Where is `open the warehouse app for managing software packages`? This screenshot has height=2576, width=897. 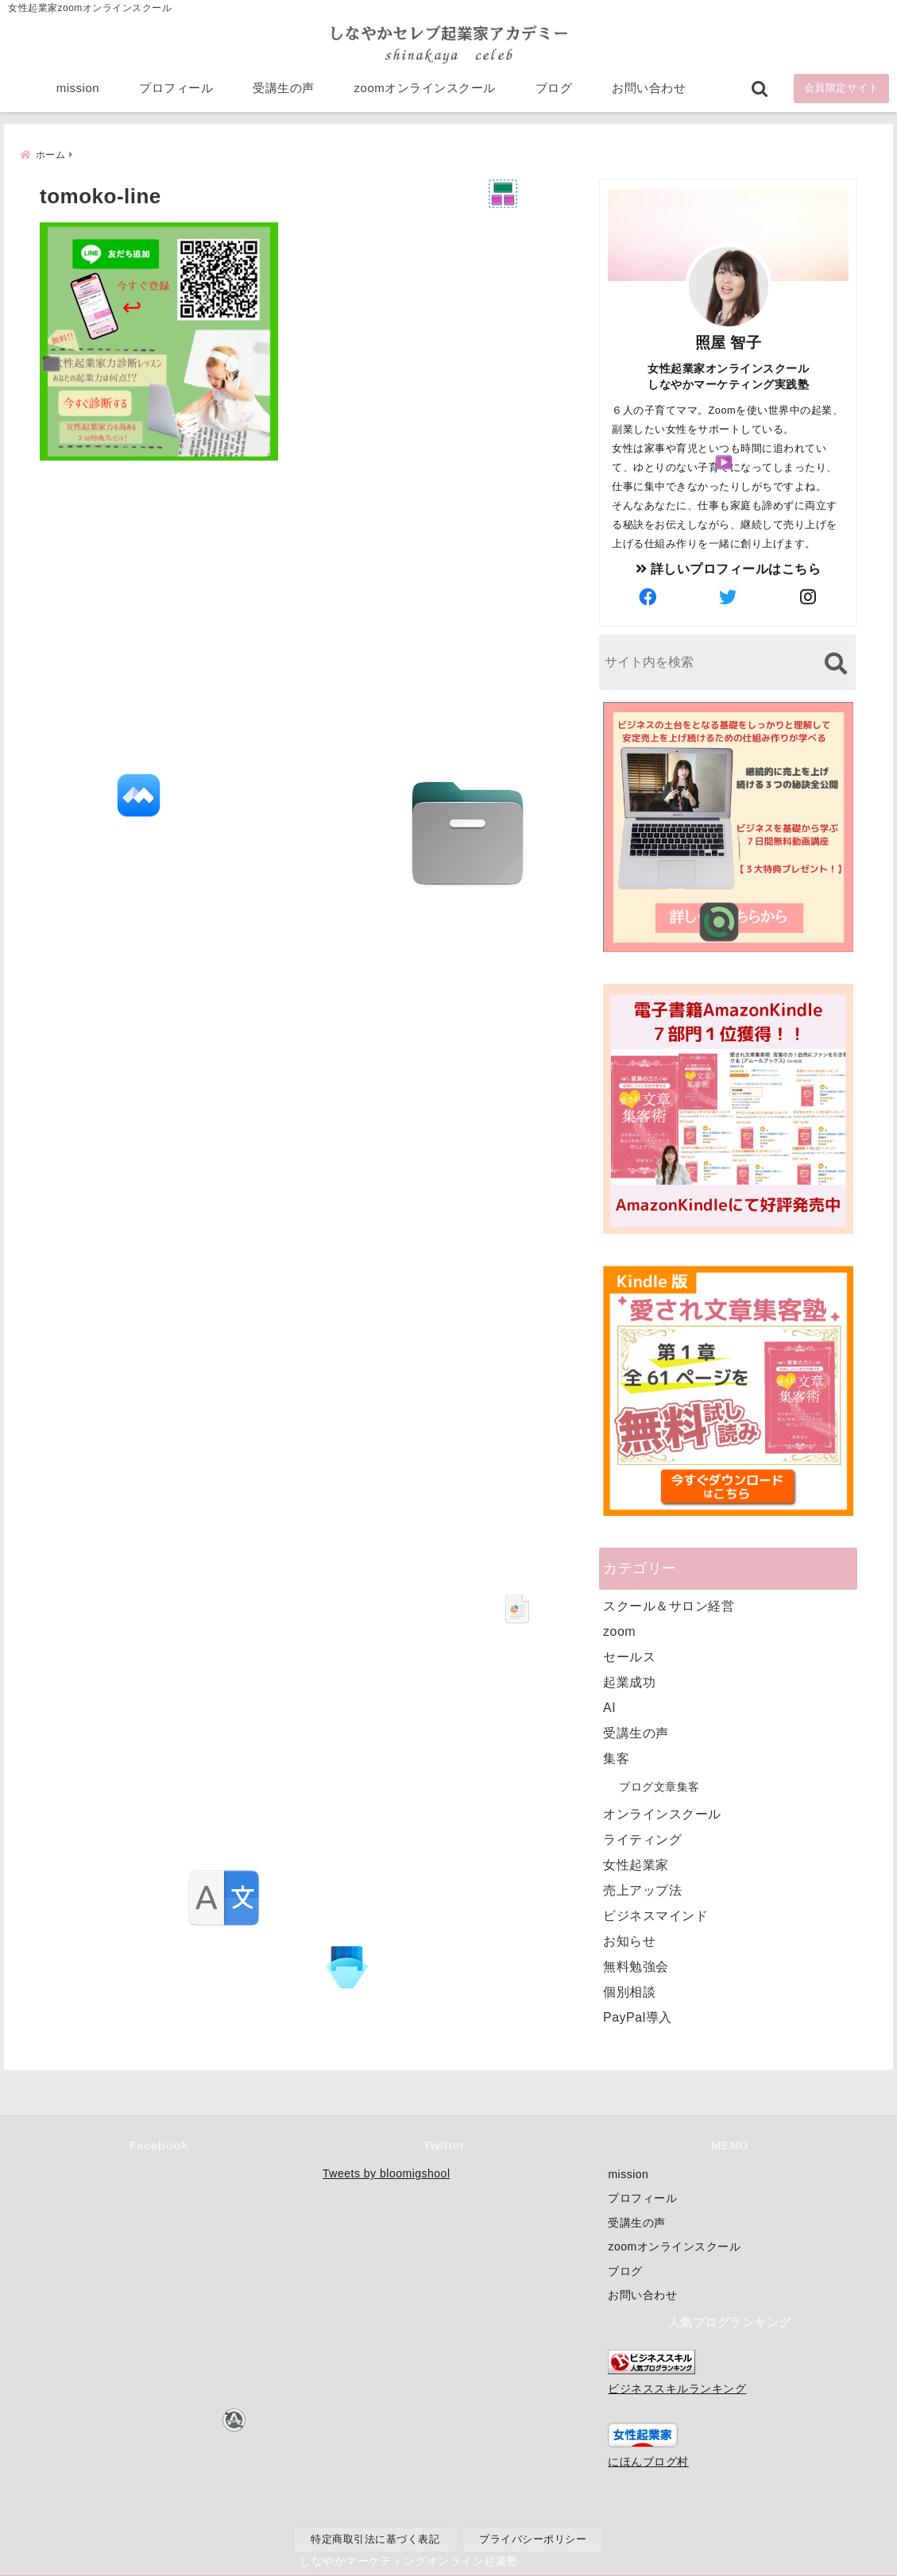 open the warehouse app for managing software packages is located at coordinates (346, 1967).